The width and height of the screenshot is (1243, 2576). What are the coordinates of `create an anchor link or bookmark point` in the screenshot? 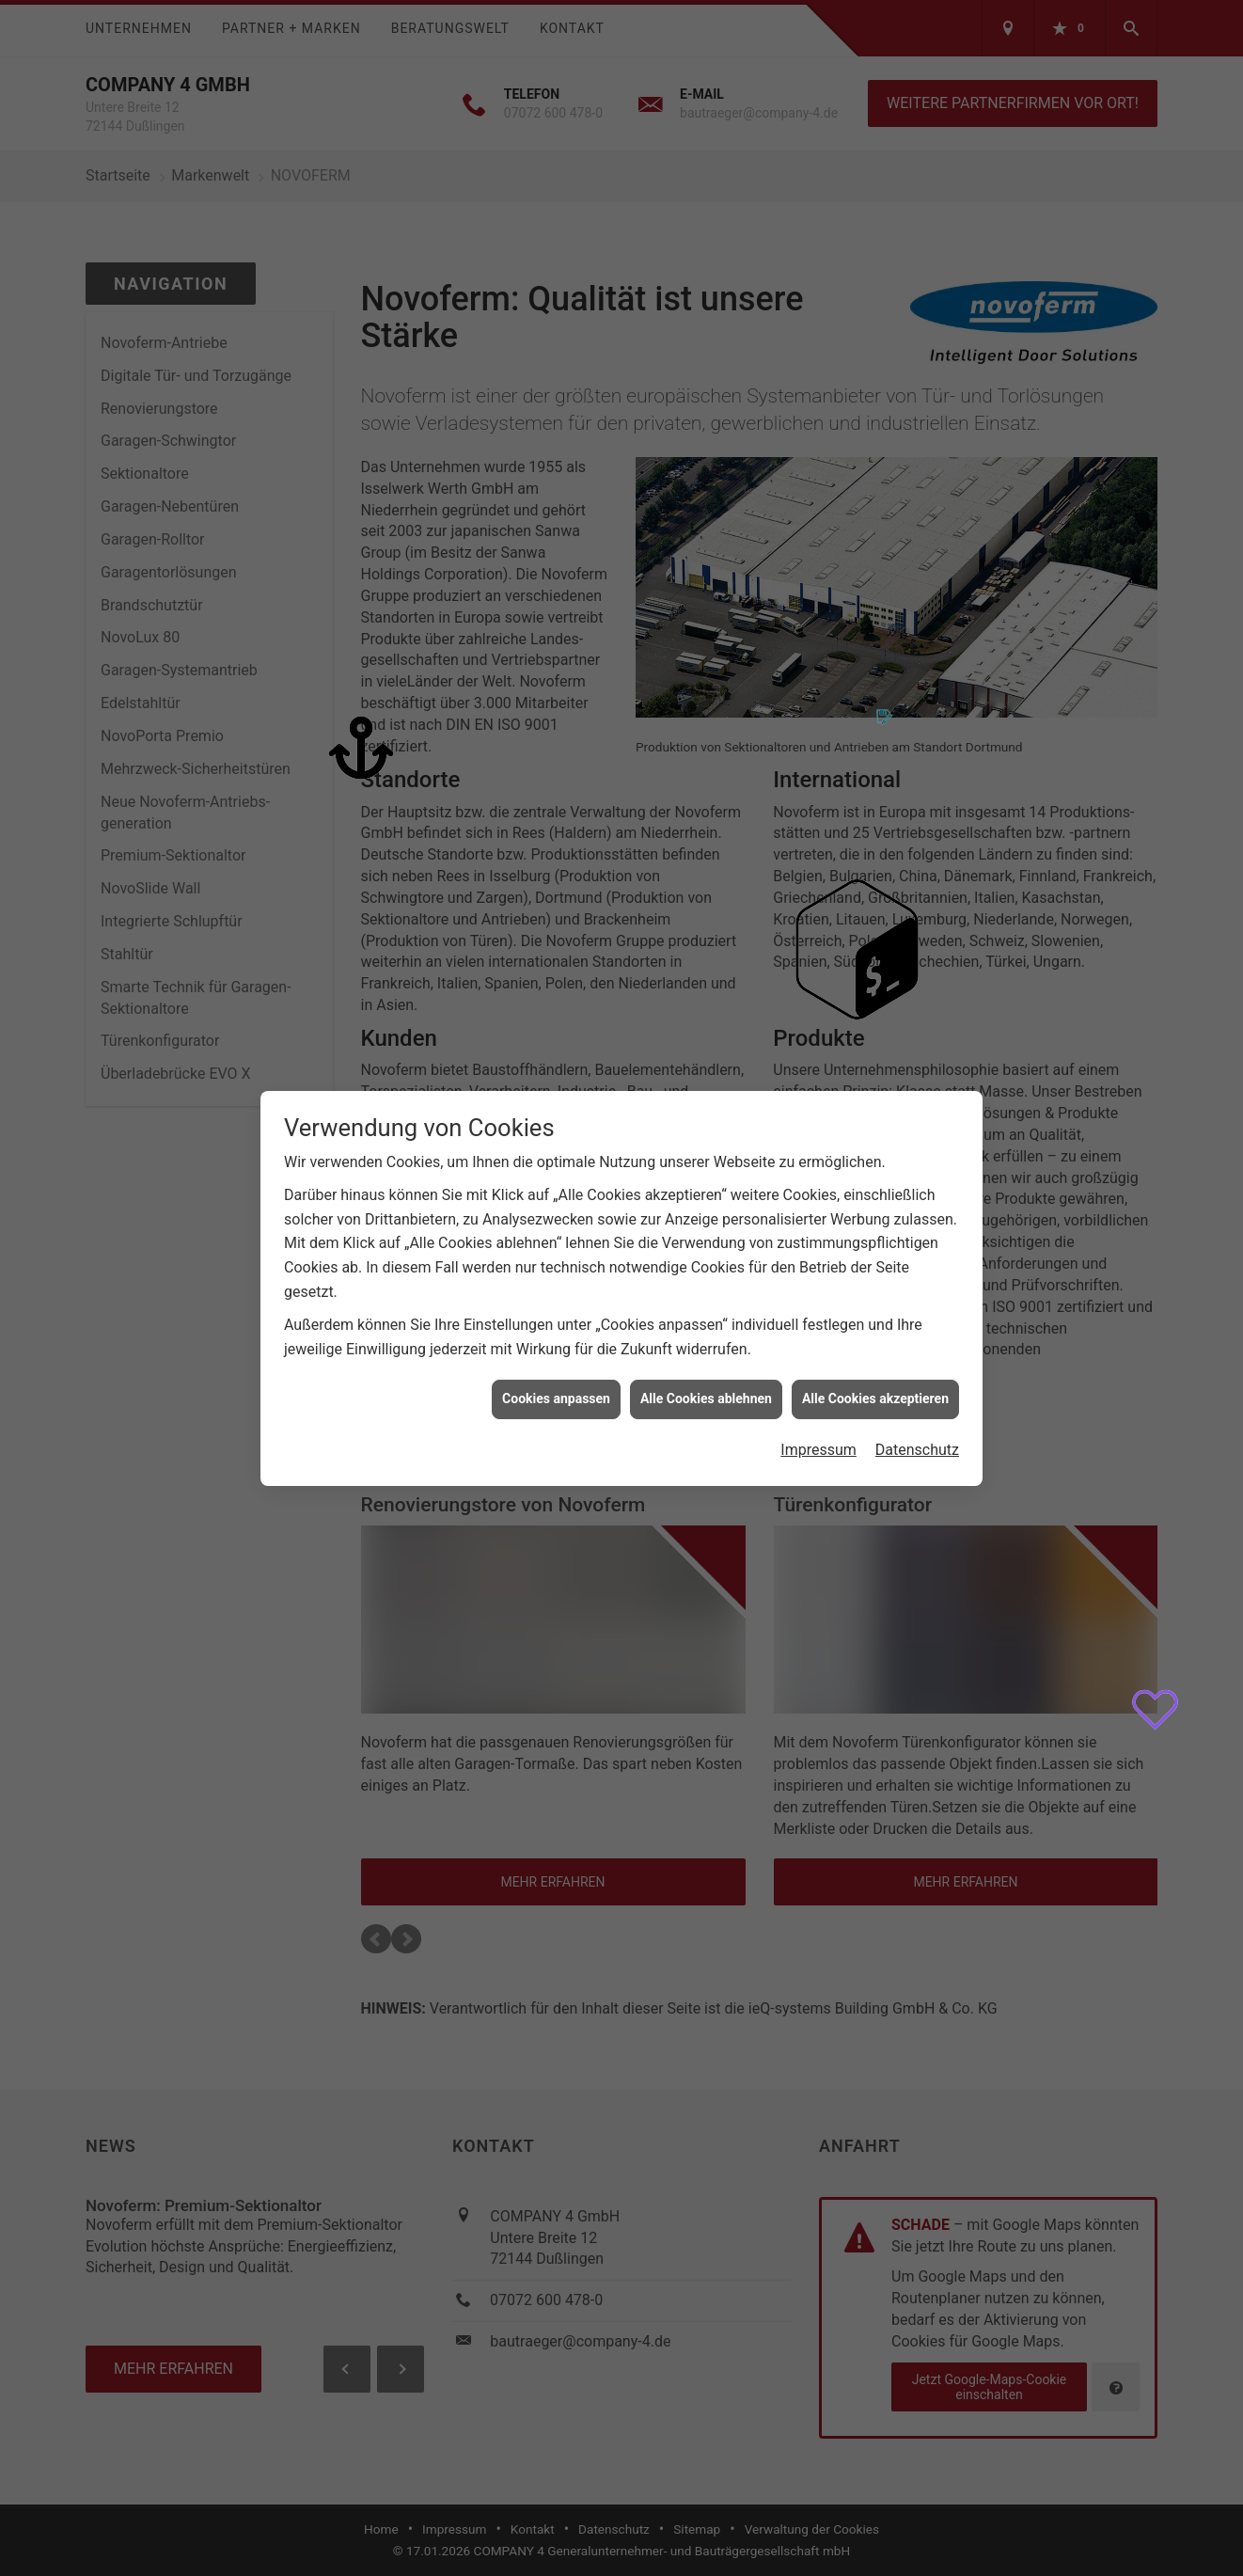 It's located at (361, 748).